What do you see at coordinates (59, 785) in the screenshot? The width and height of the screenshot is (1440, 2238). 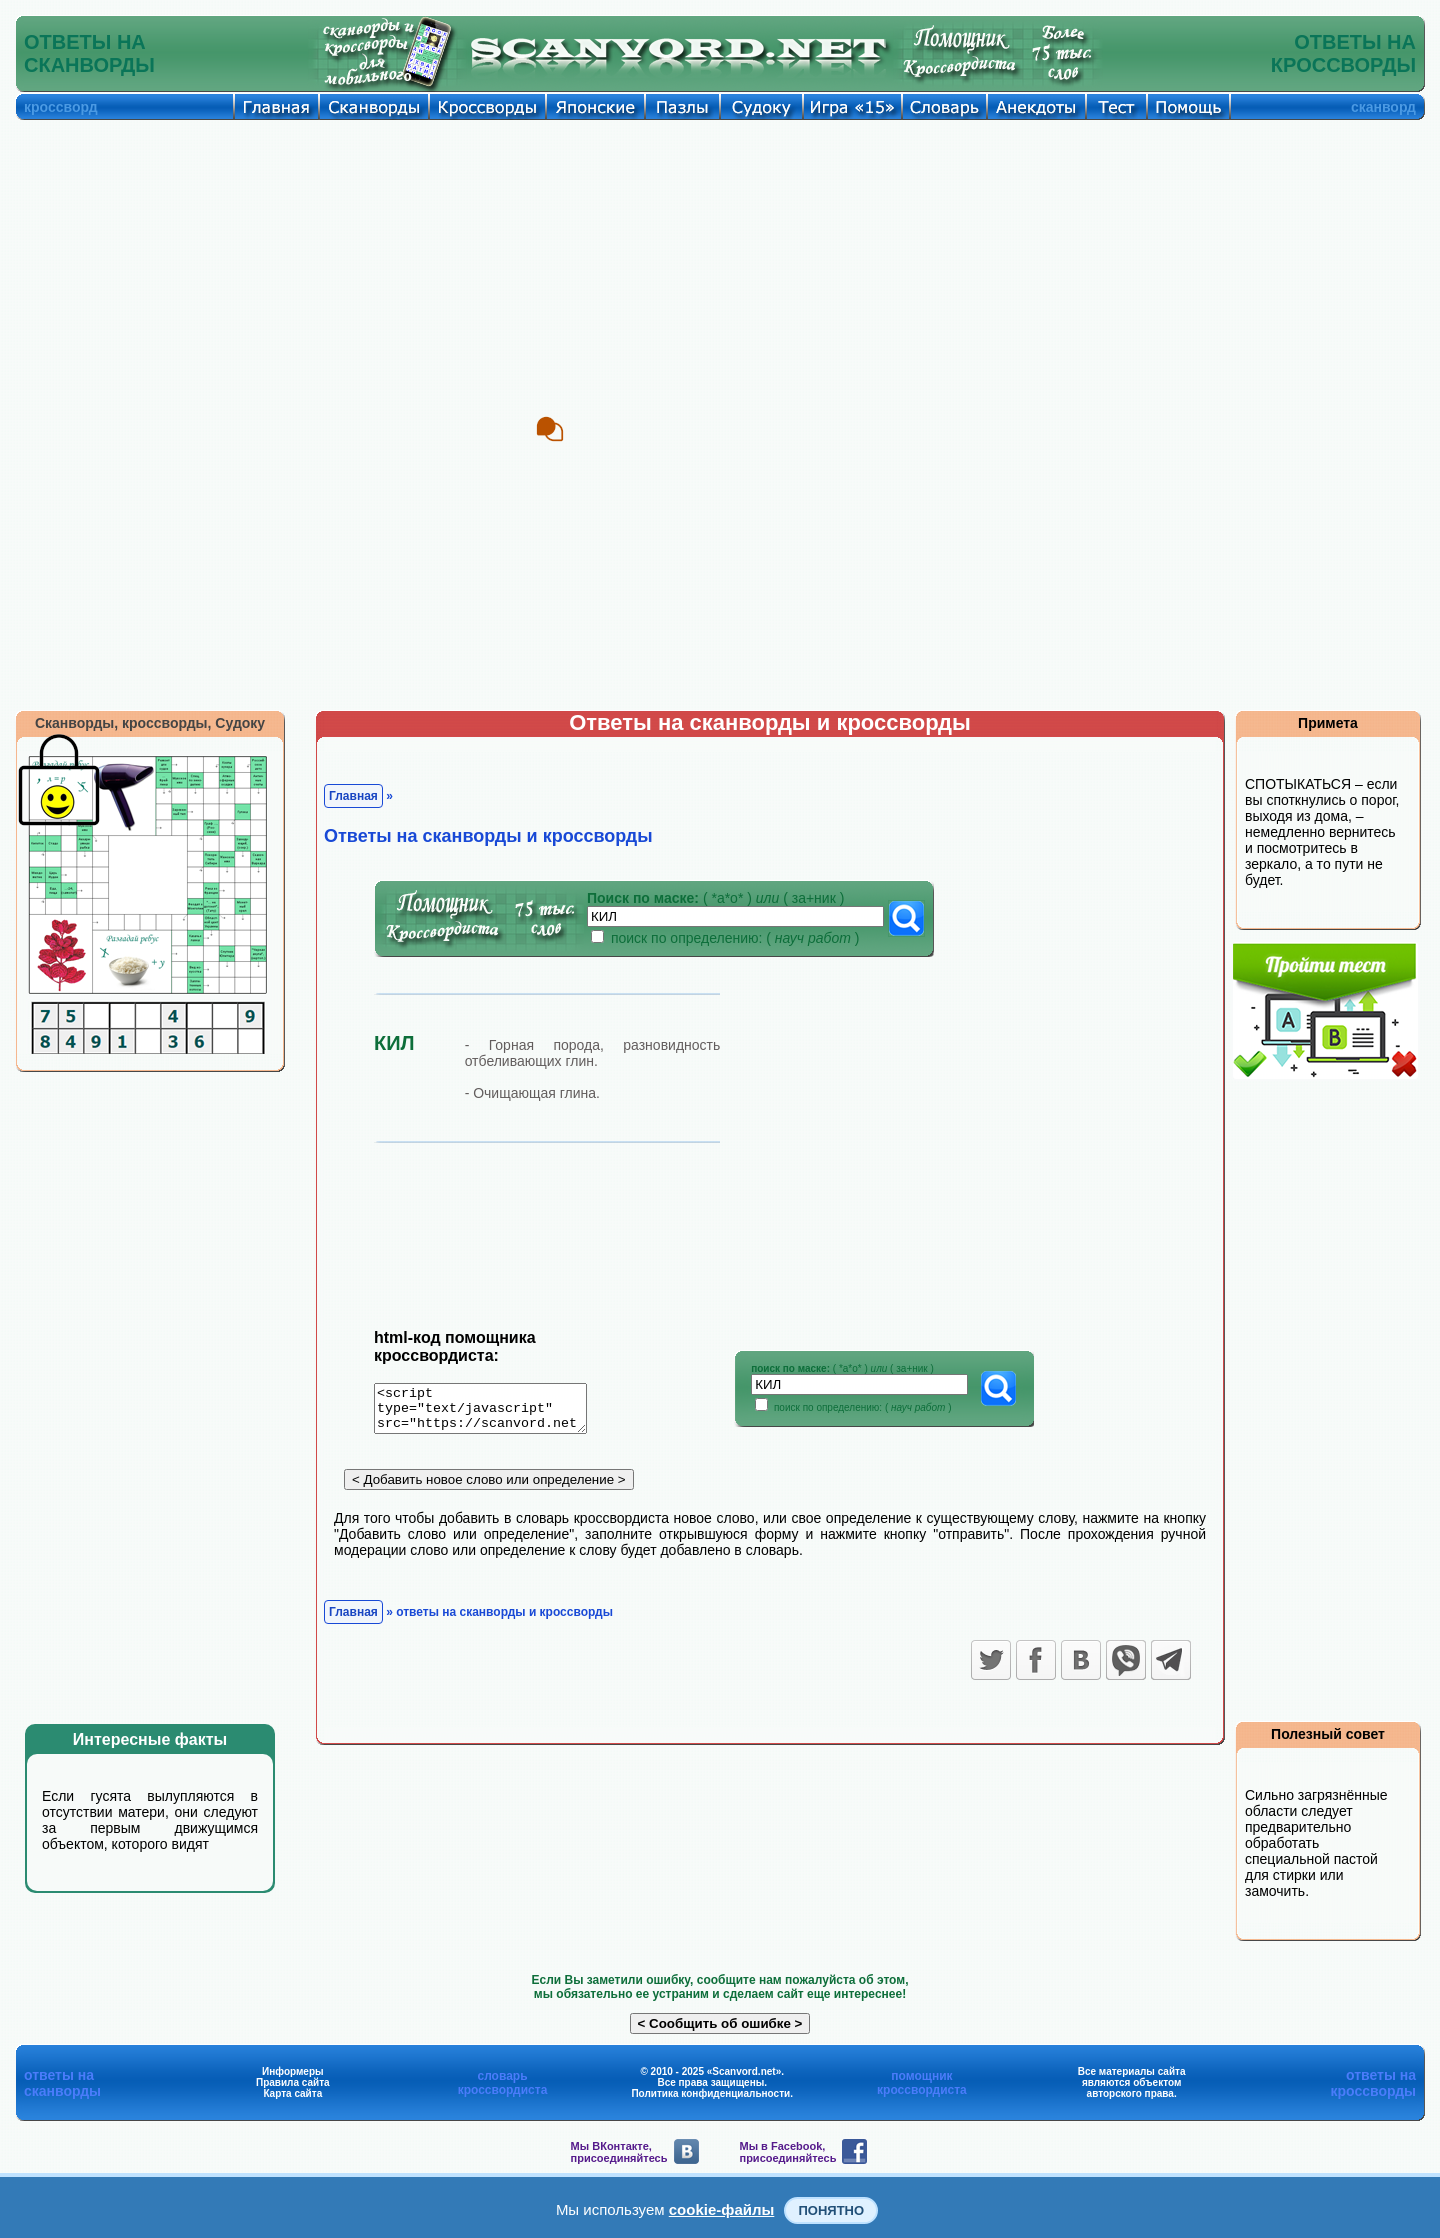 I see `lock or secure this item` at bounding box center [59, 785].